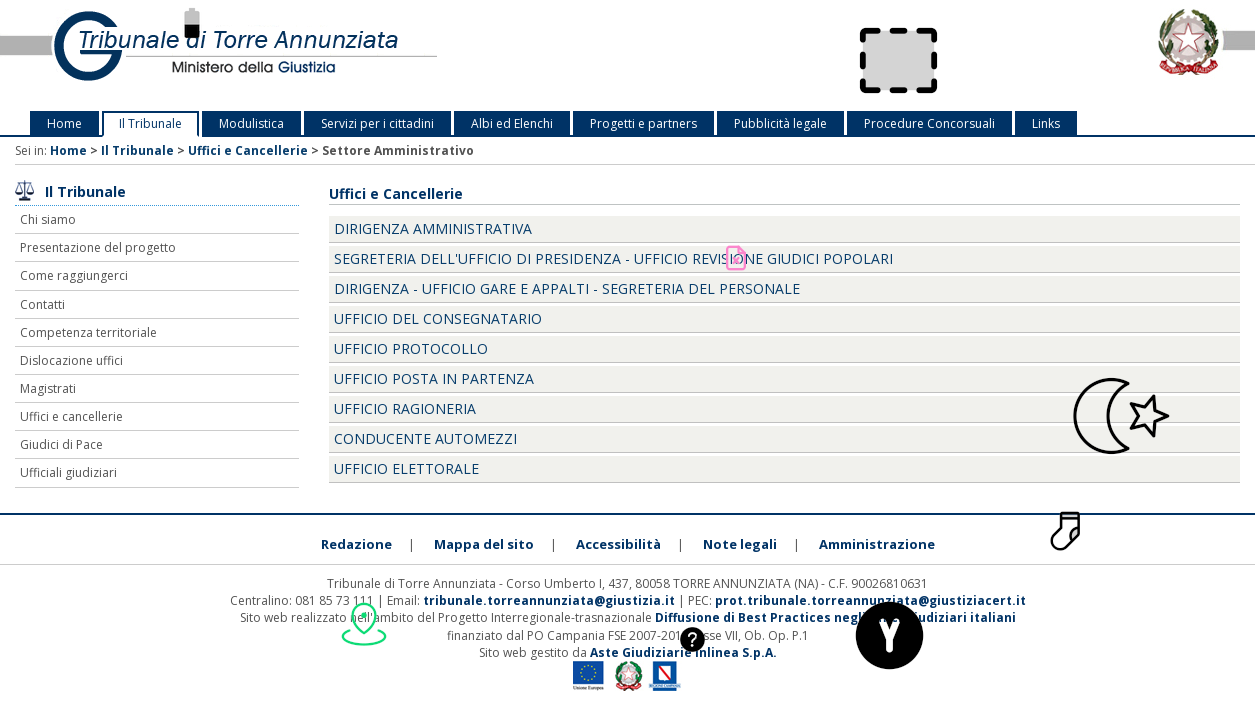 Image resolution: width=1255 pixels, height=721 pixels. I want to click on select or crop a region, so click(898, 60).